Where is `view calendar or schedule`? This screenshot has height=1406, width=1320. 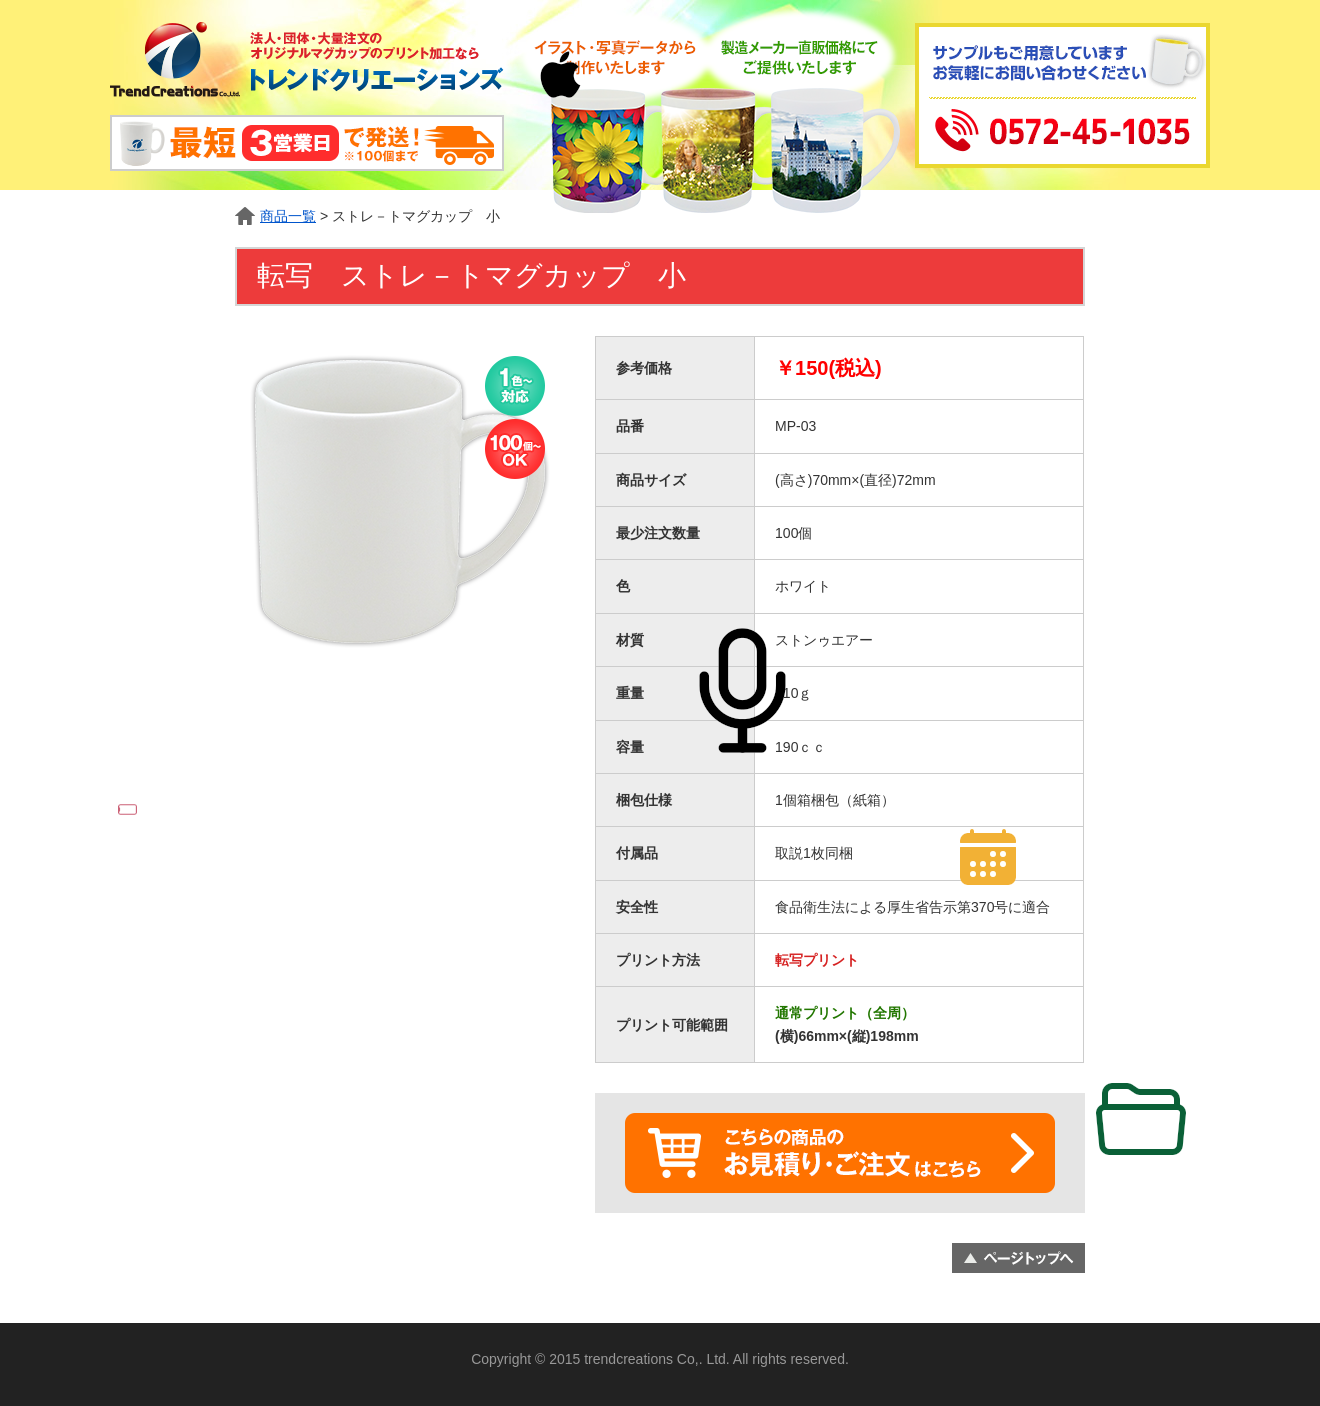
view calendar or schedule is located at coordinates (988, 857).